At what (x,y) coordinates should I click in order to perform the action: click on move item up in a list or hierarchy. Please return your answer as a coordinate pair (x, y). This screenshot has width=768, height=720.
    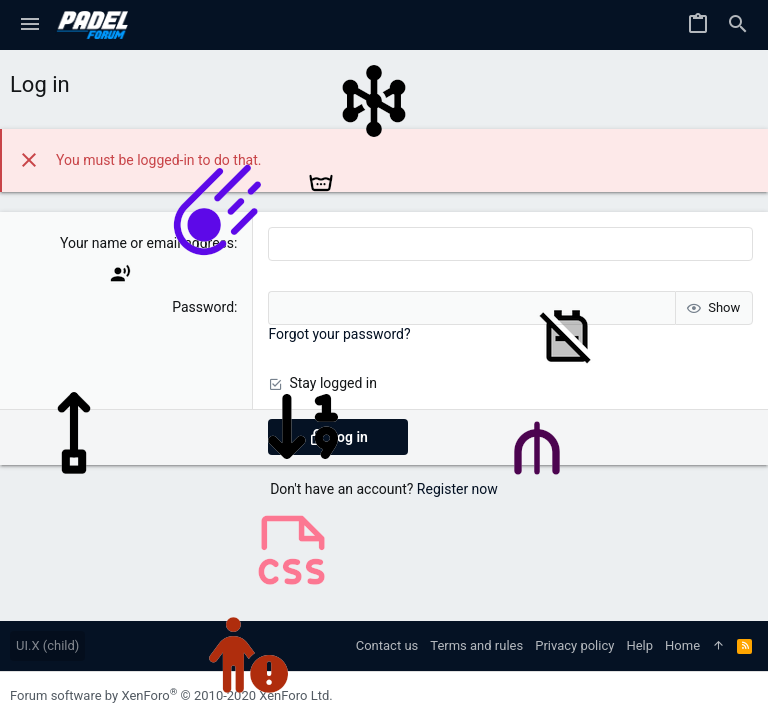
    Looking at the image, I should click on (74, 433).